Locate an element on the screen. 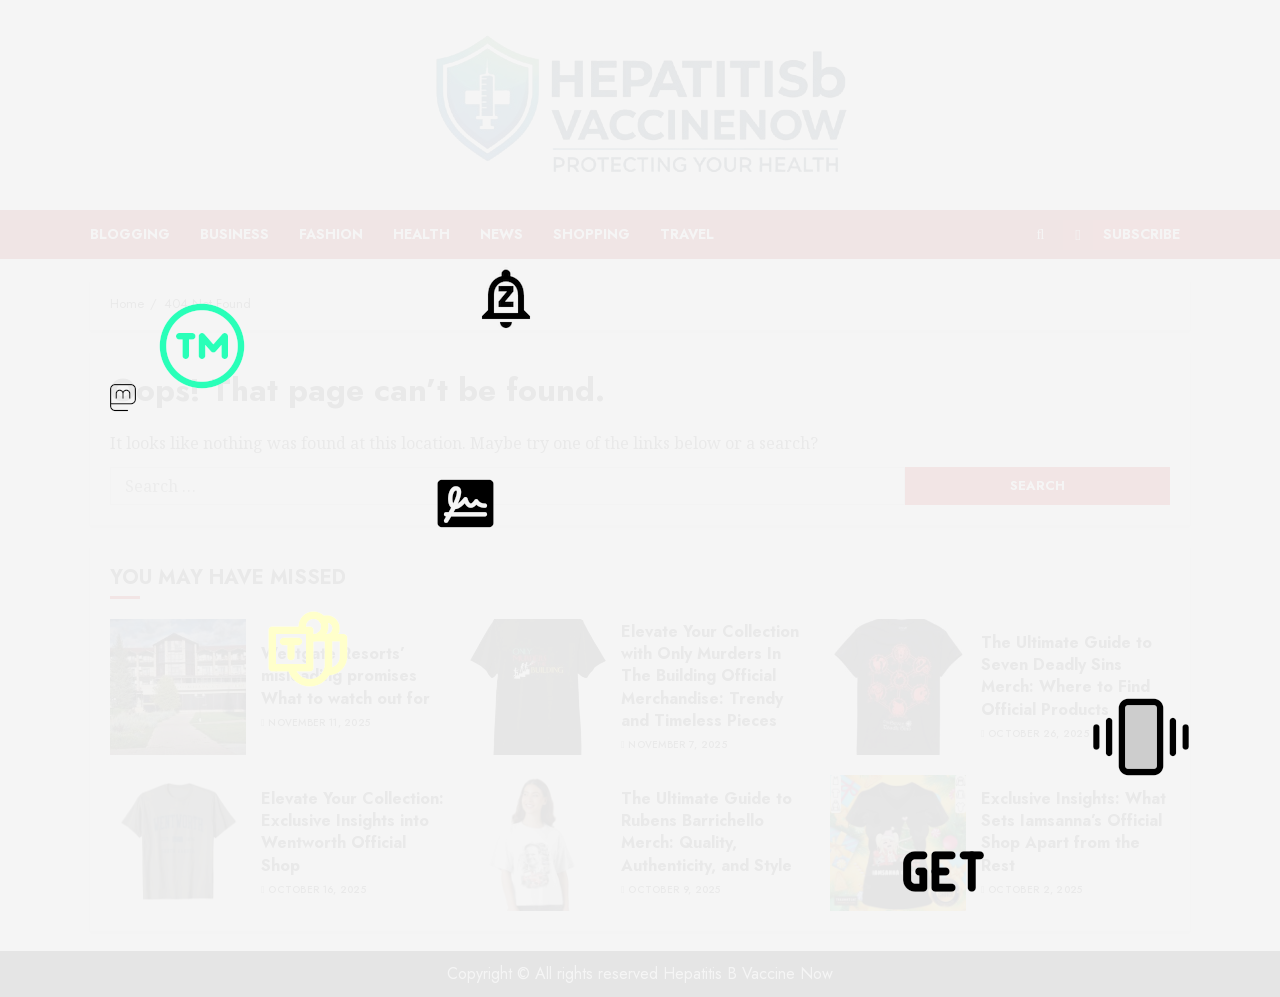 This screenshot has height=997, width=1280. toggle vibration mode on your device is located at coordinates (1141, 737).